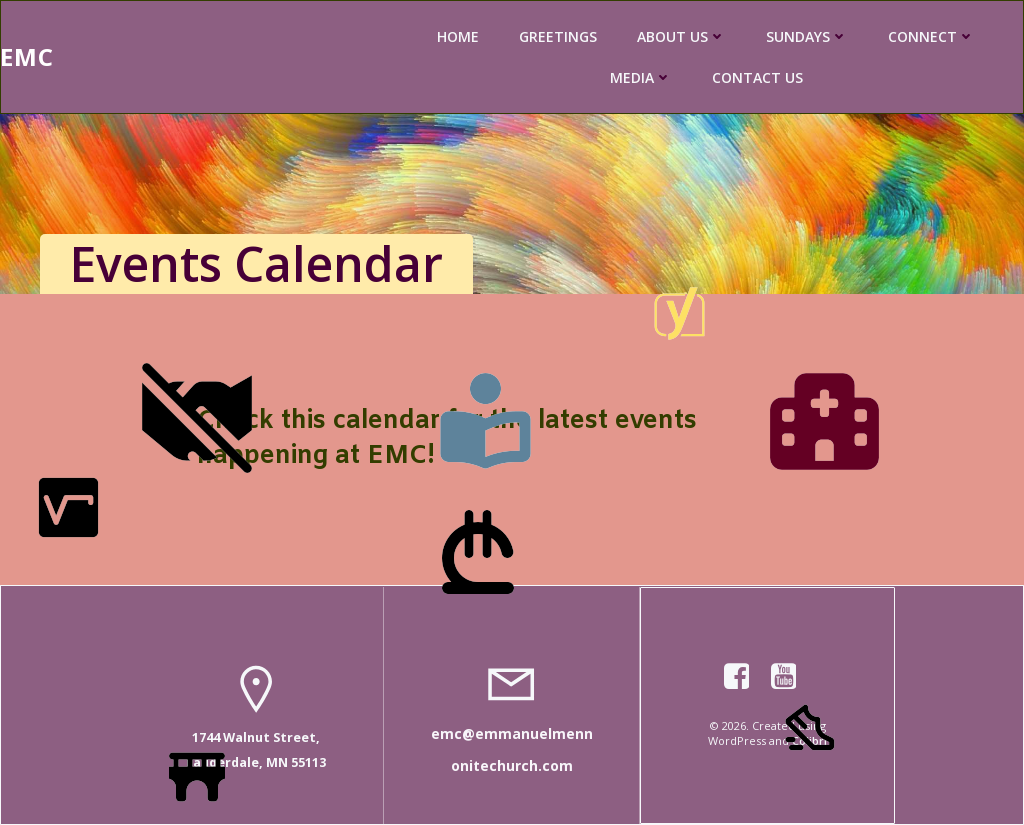  I want to click on insert square root symbol, so click(68, 507).